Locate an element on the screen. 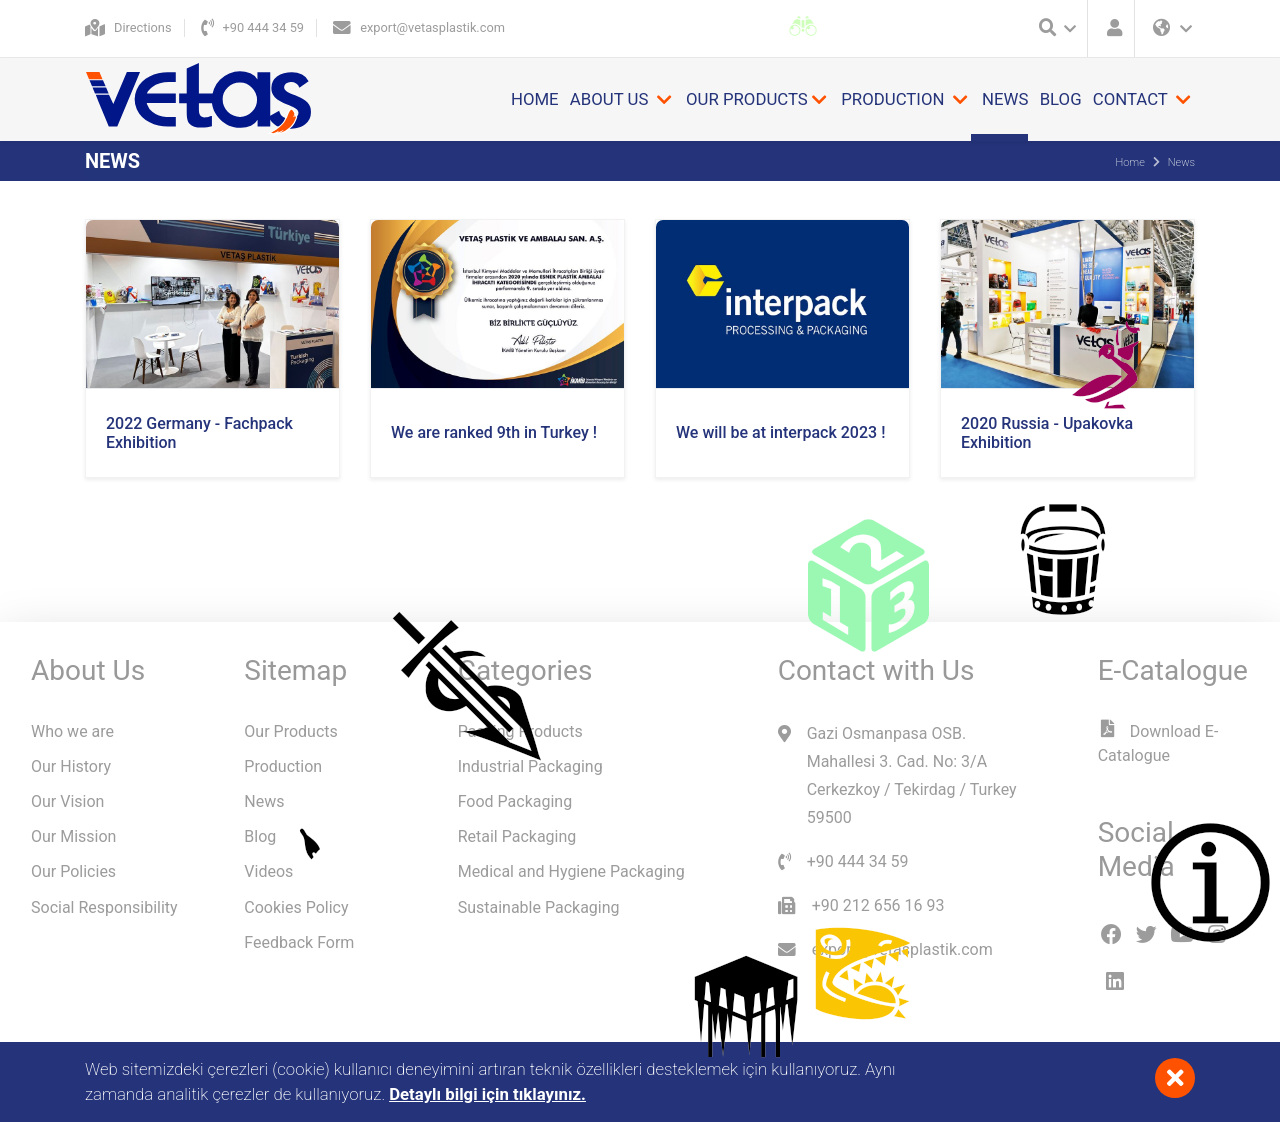  view more information or details is located at coordinates (1210, 882).